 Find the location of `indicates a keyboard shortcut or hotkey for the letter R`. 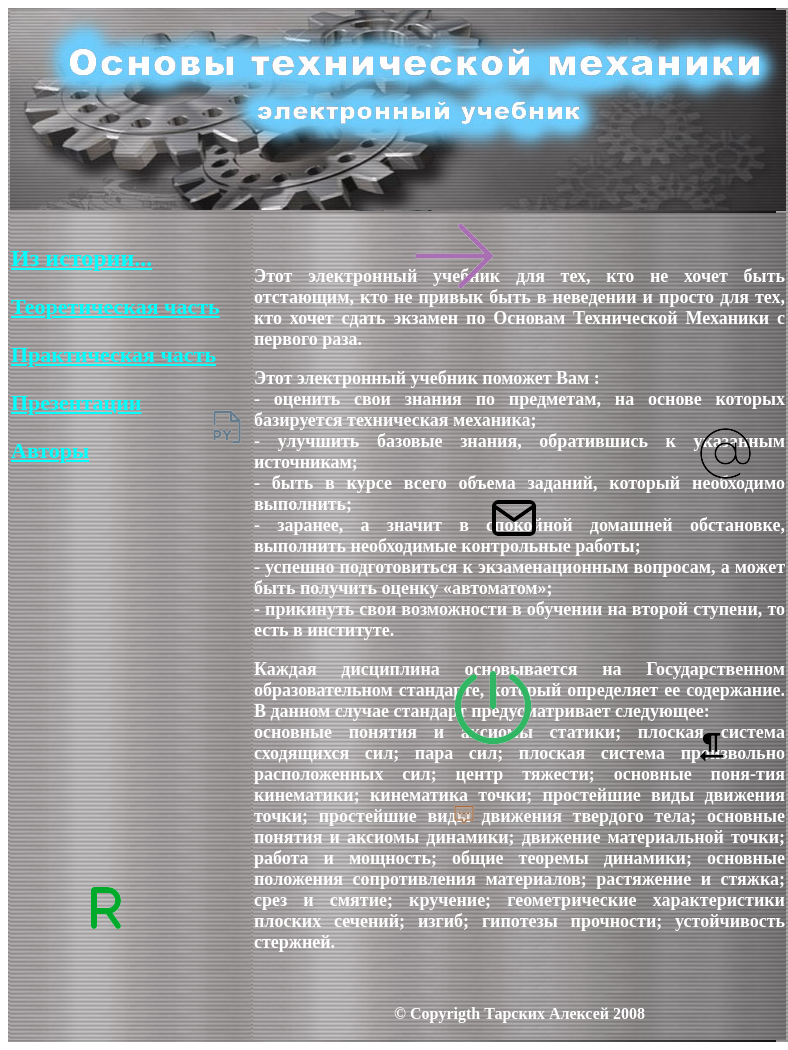

indicates a keyboard shortcut or hotkey for the letter R is located at coordinates (106, 908).